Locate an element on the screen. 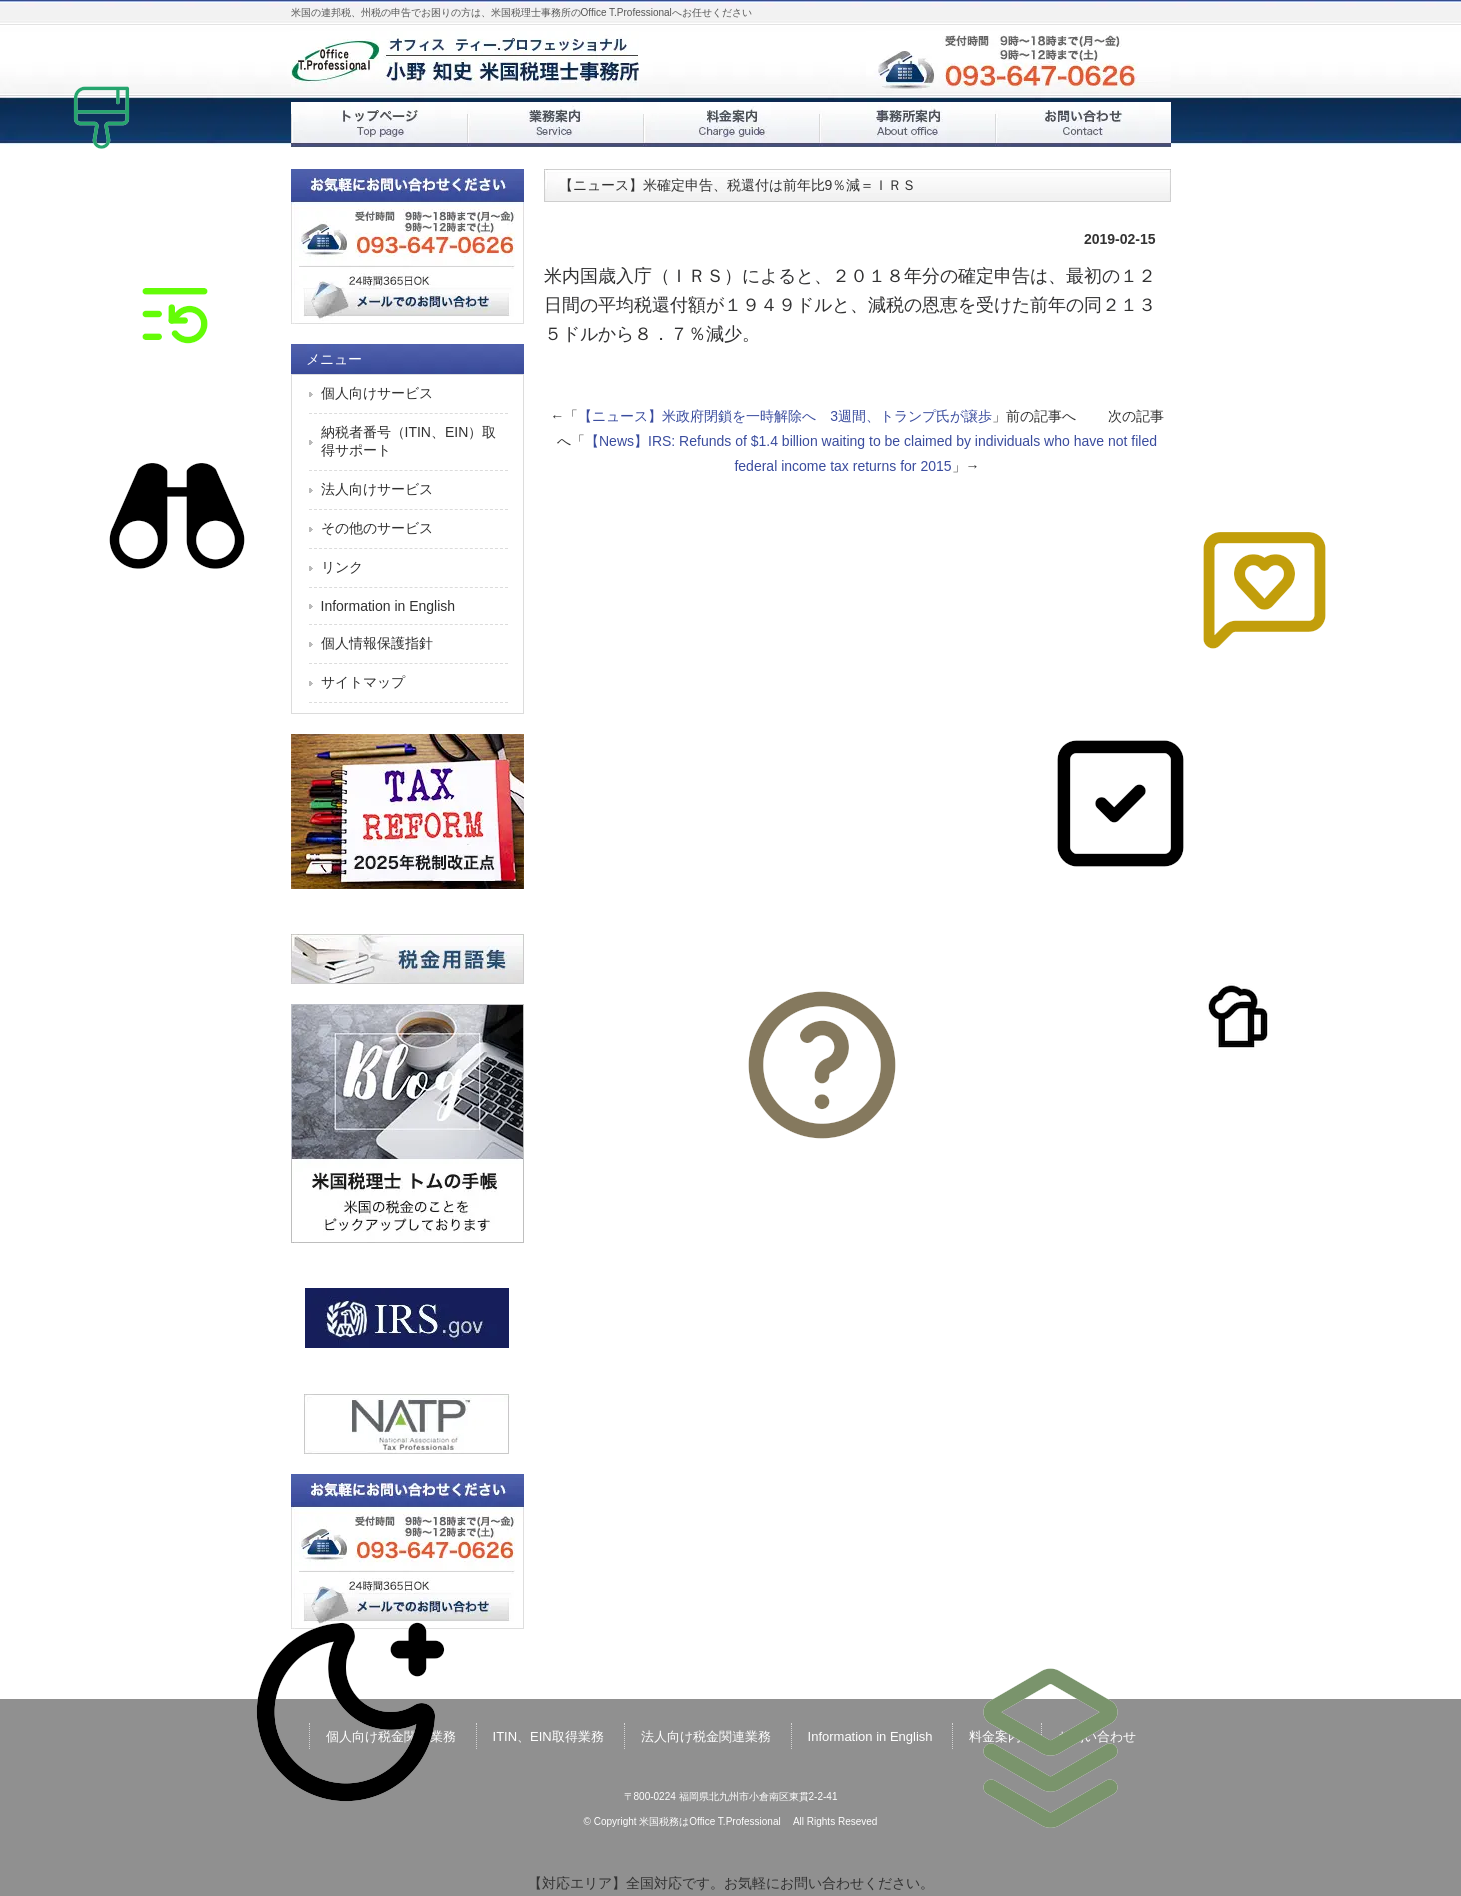 The width and height of the screenshot is (1461, 1896). access help or support information is located at coordinates (822, 1065).